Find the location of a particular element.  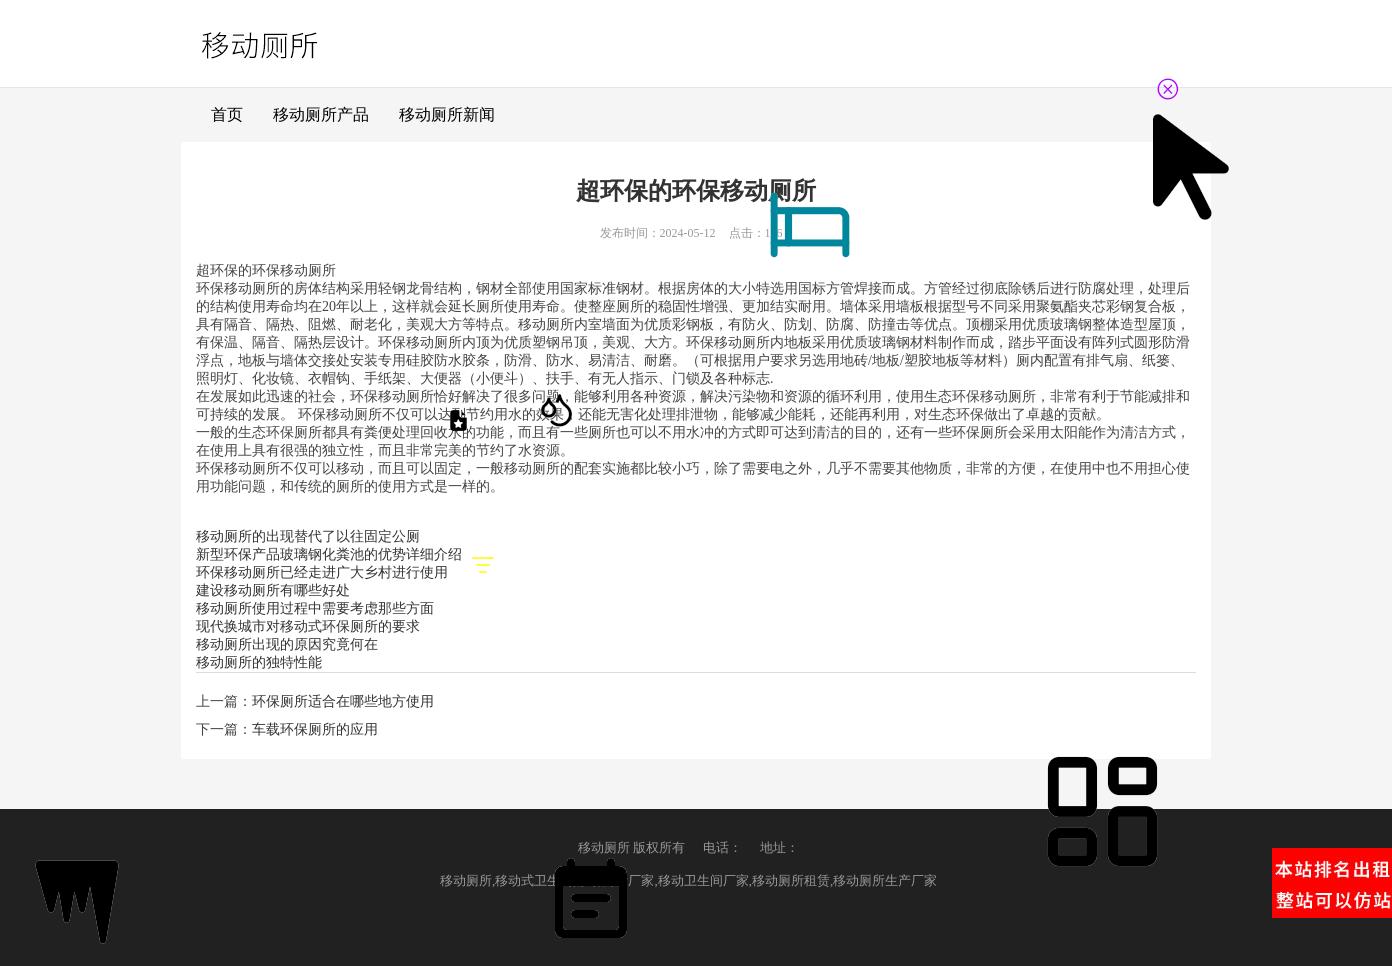

indicates humidity or moisture level is located at coordinates (556, 409).